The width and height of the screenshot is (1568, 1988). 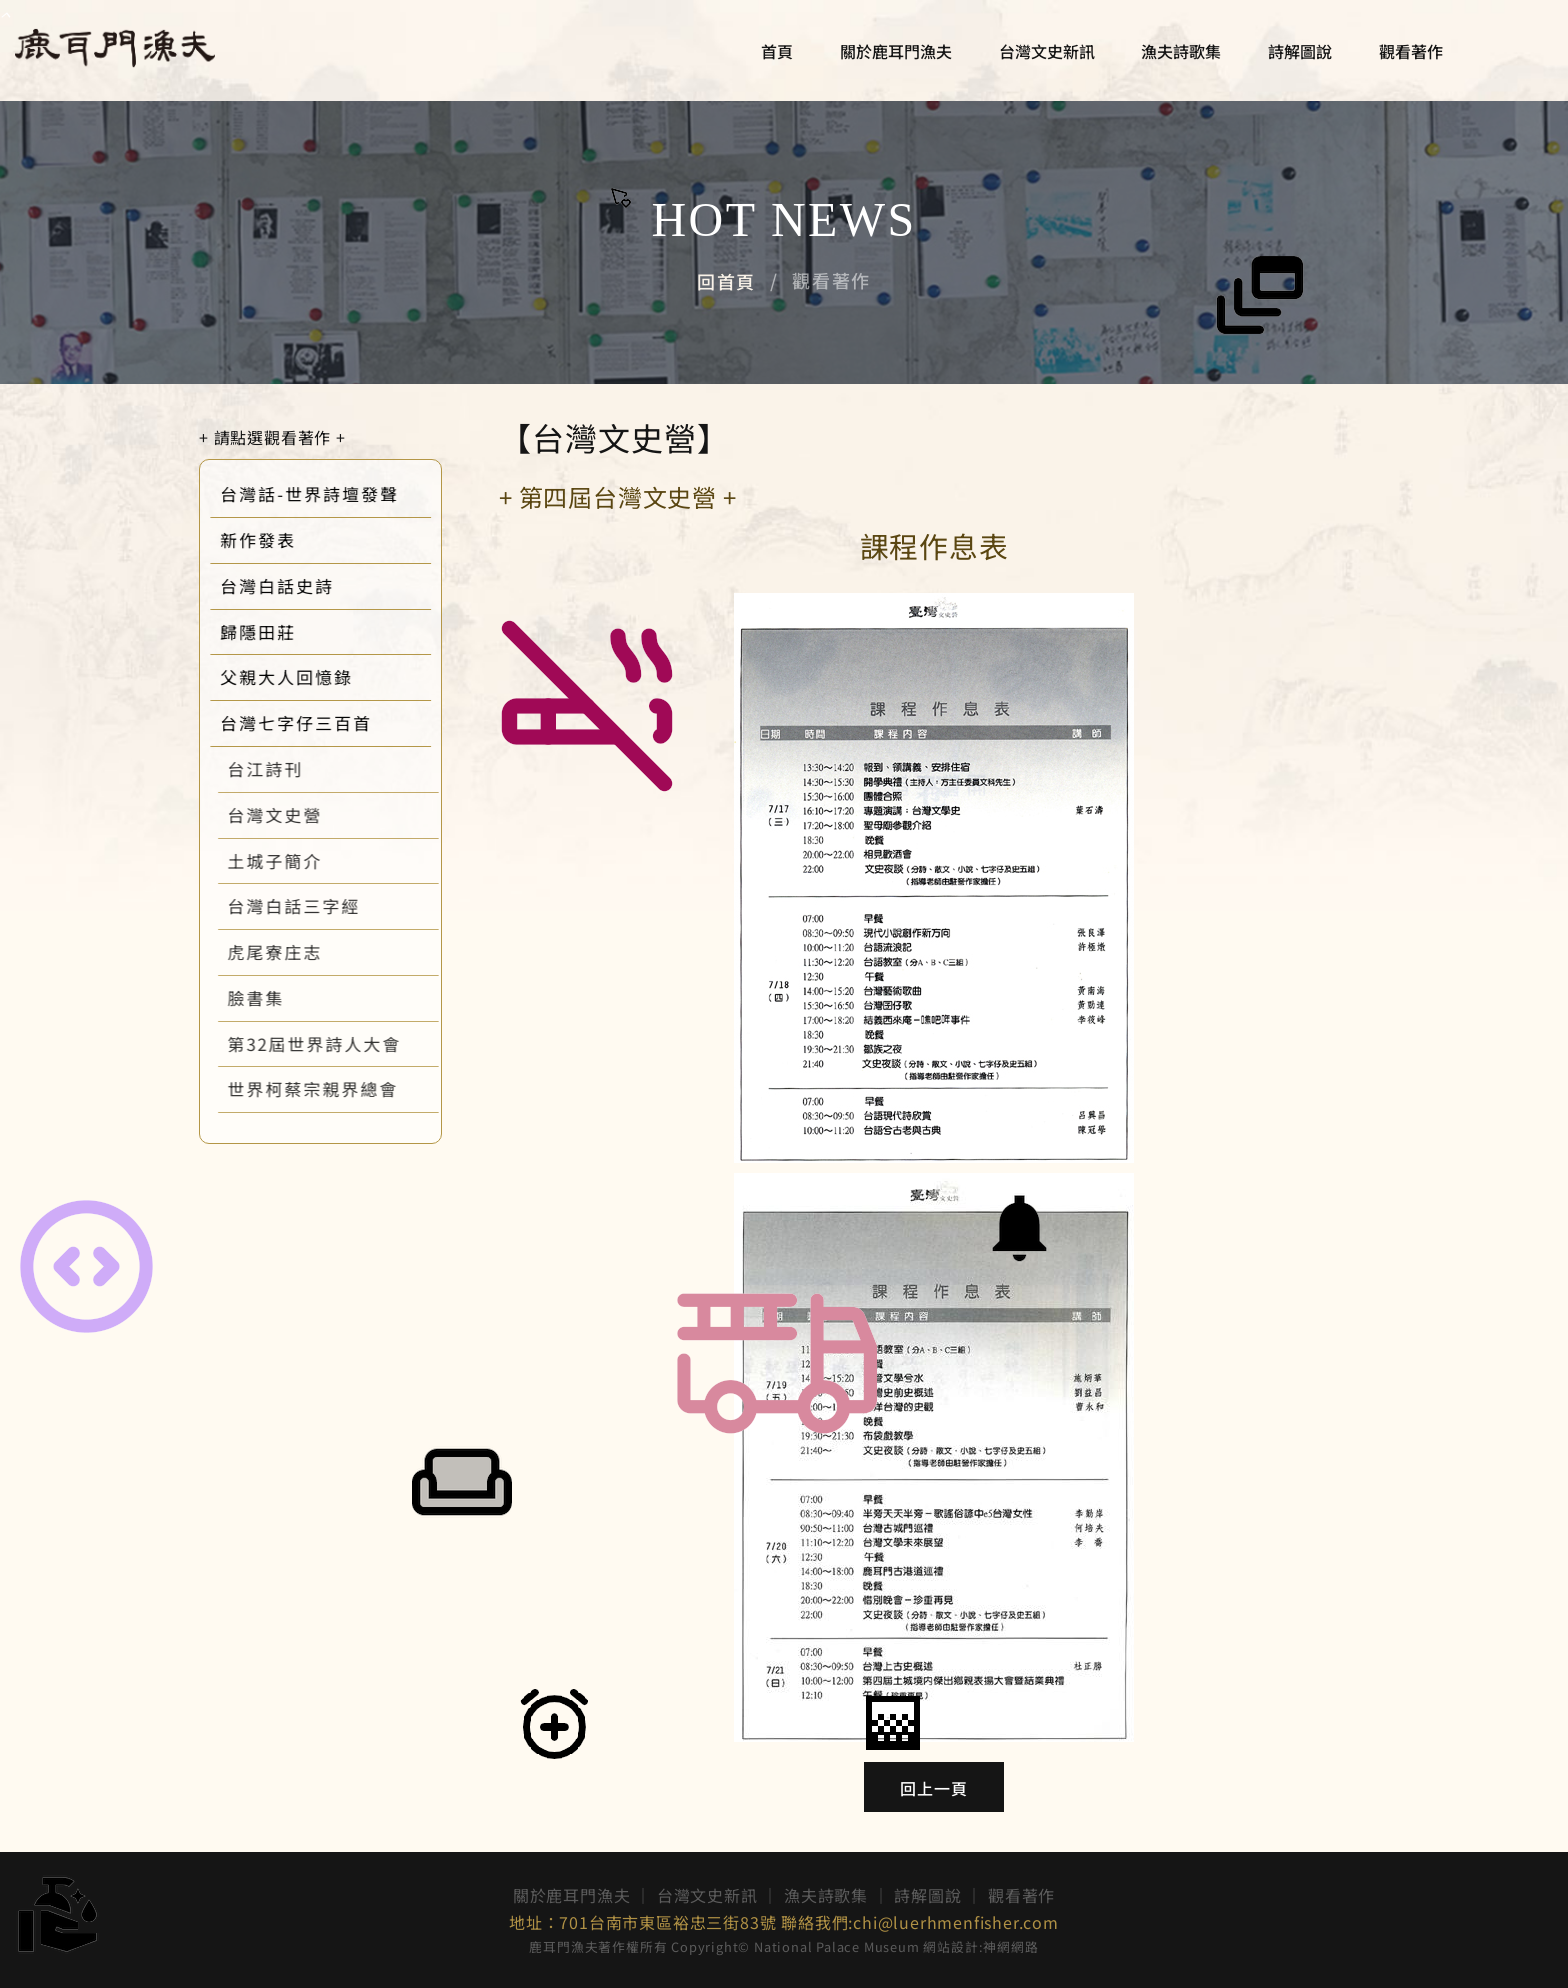 What do you see at coordinates (554, 1723) in the screenshot?
I see `add a new alarm` at bounding box center [554, 1723].